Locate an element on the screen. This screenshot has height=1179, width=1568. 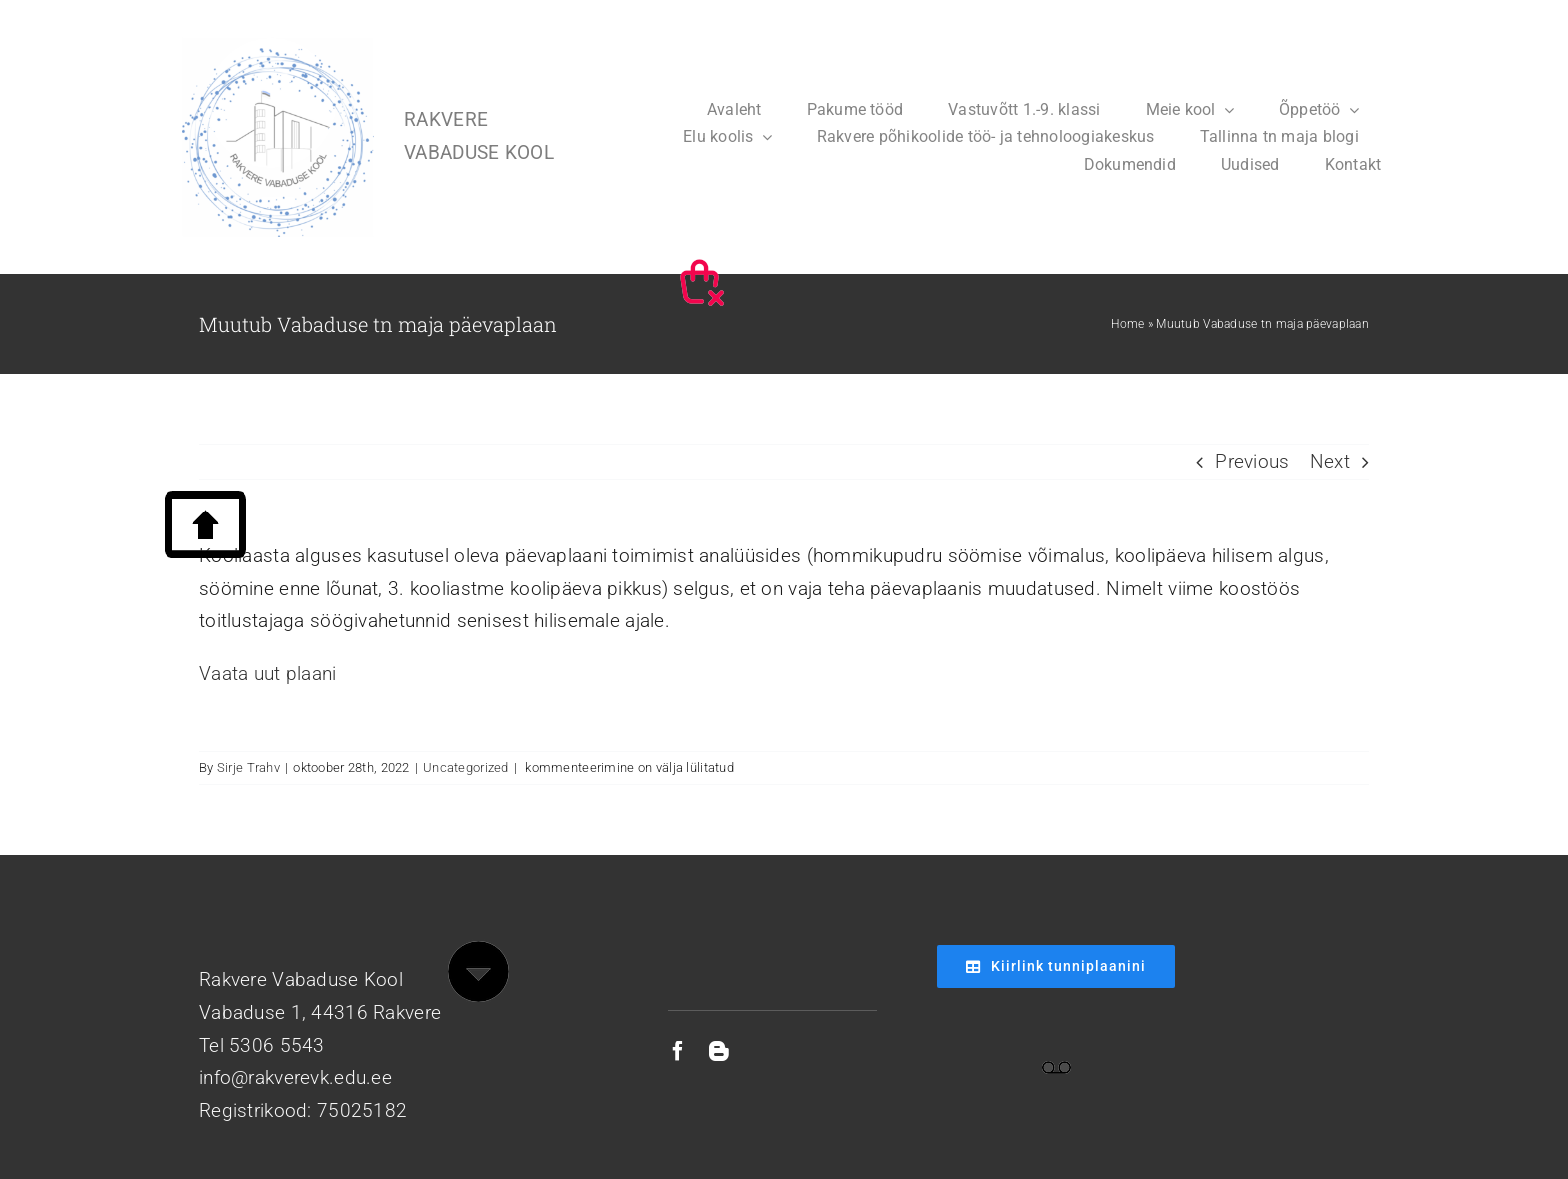
access voicemail messages is located at coordinates (1056, 1067).